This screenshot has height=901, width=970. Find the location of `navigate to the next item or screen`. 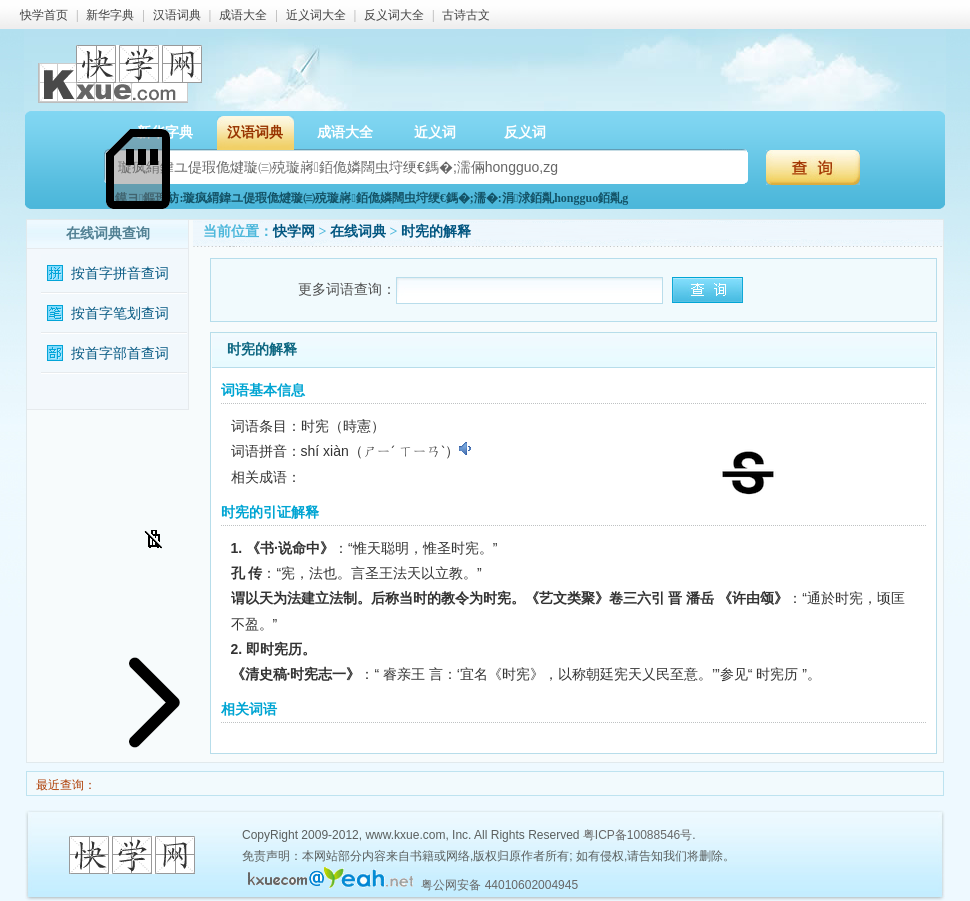

navigate to the next item or screen is located at coordinates (150, 702).